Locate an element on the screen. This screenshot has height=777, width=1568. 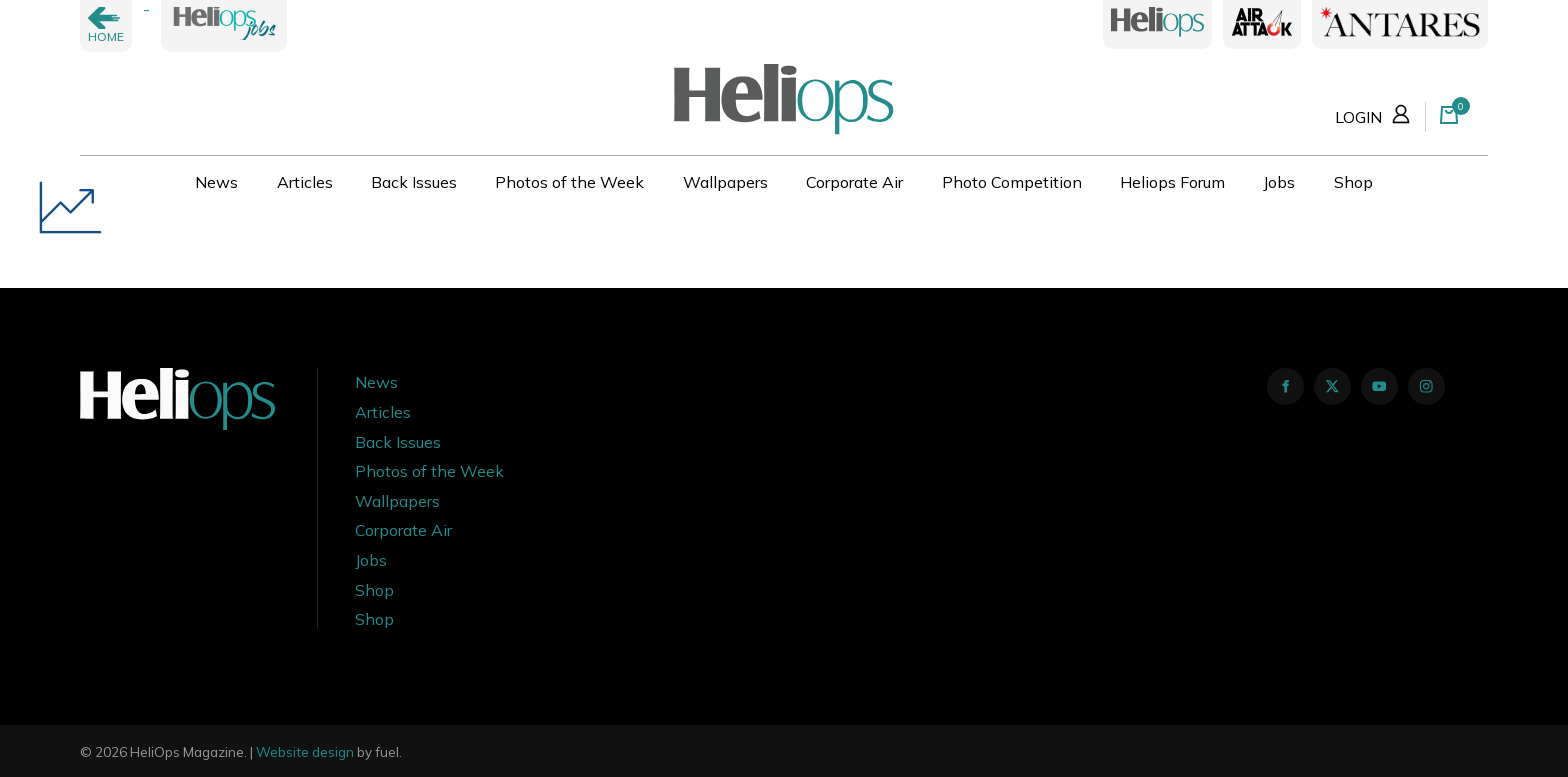
enable subtitles or closed captions is located at coordinates (1485, 611).